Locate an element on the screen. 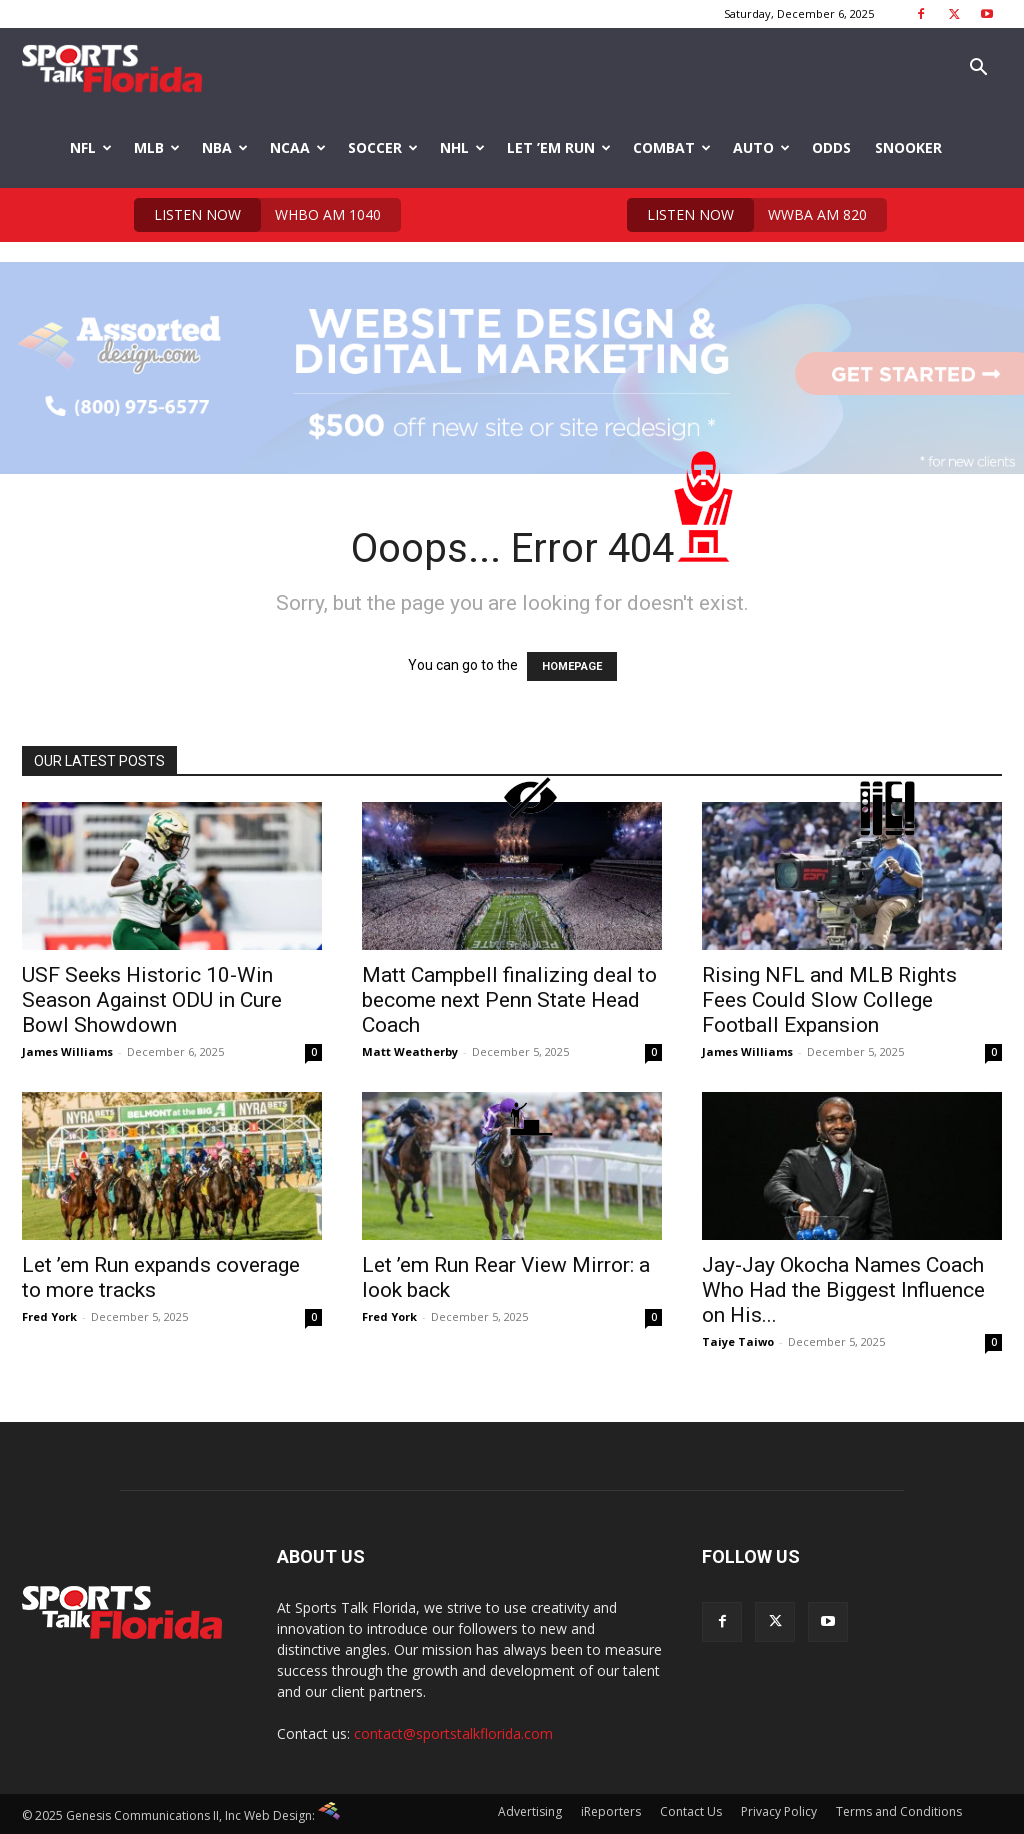 The image size is (1024, 1834). access your library or book collection is located at coordinates (887, 808).